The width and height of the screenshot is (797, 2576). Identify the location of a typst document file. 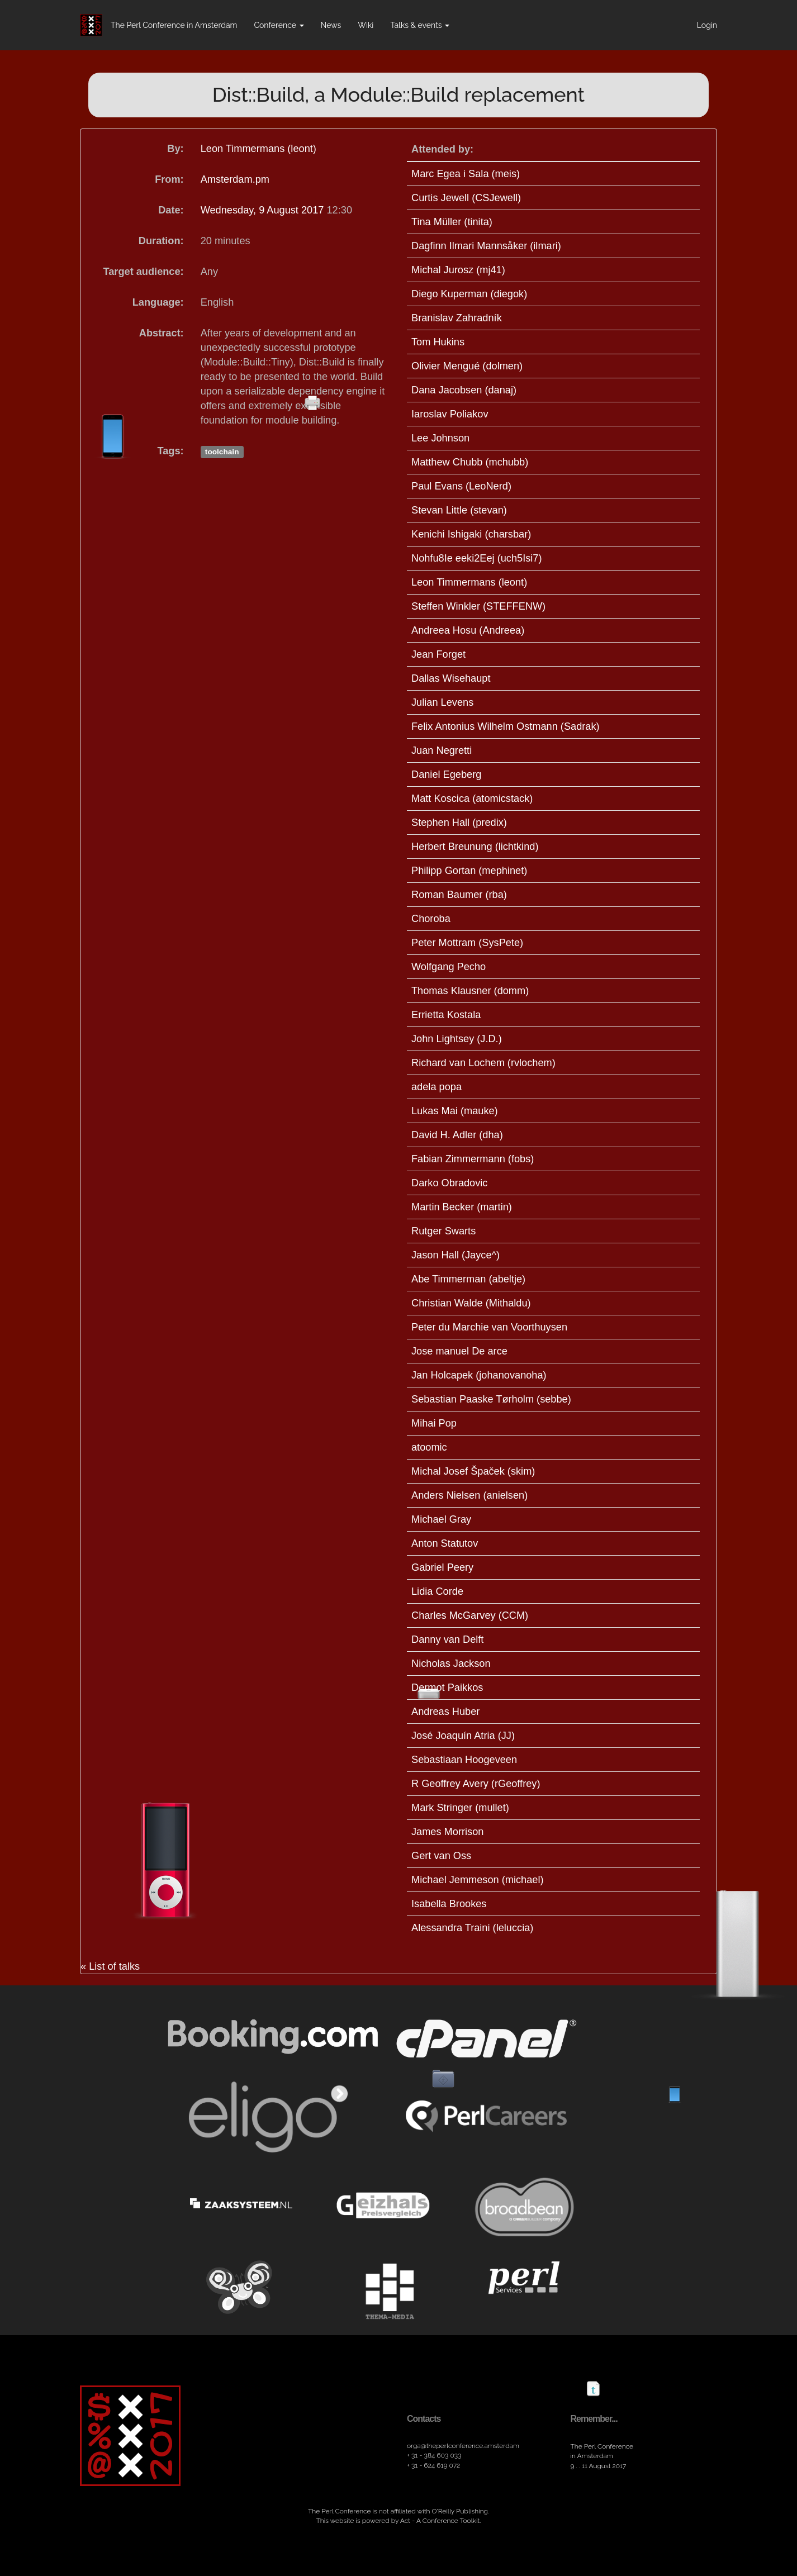
(593, 2388).